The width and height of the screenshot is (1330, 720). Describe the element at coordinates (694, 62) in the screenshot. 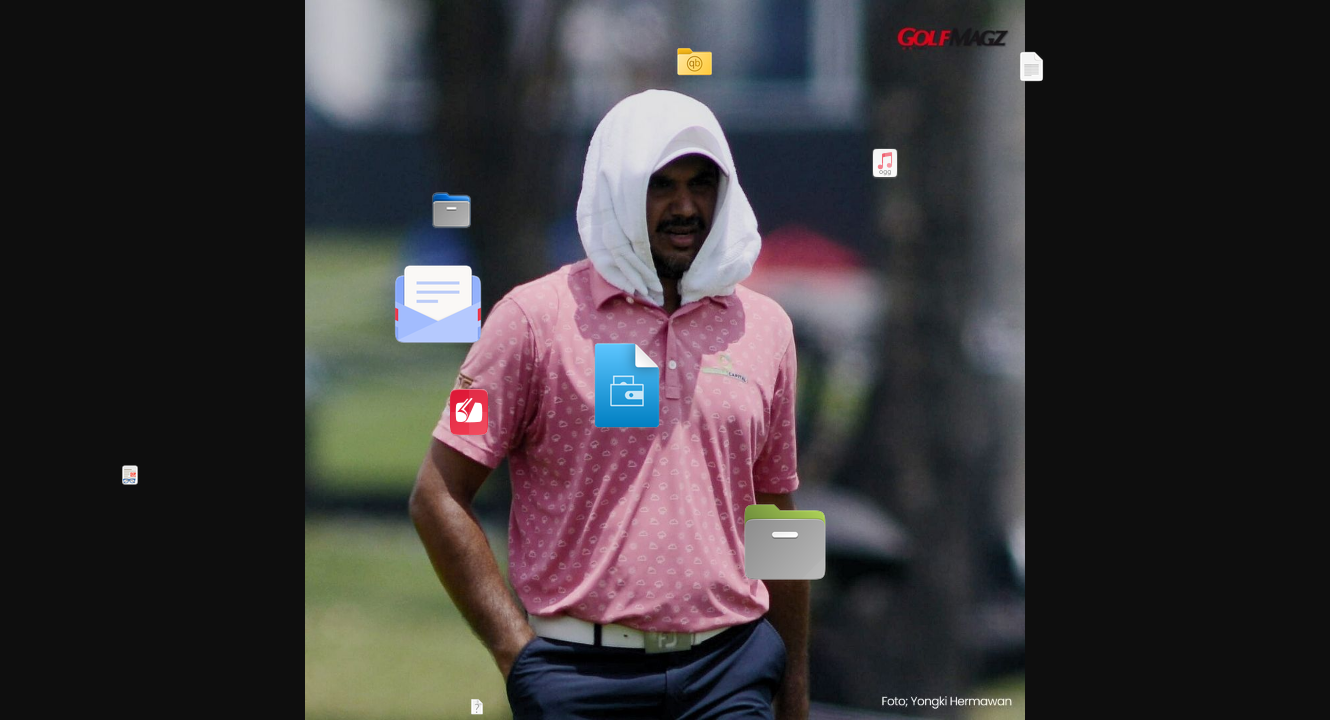

I see `open qbittorrent downloads folder` at that location.